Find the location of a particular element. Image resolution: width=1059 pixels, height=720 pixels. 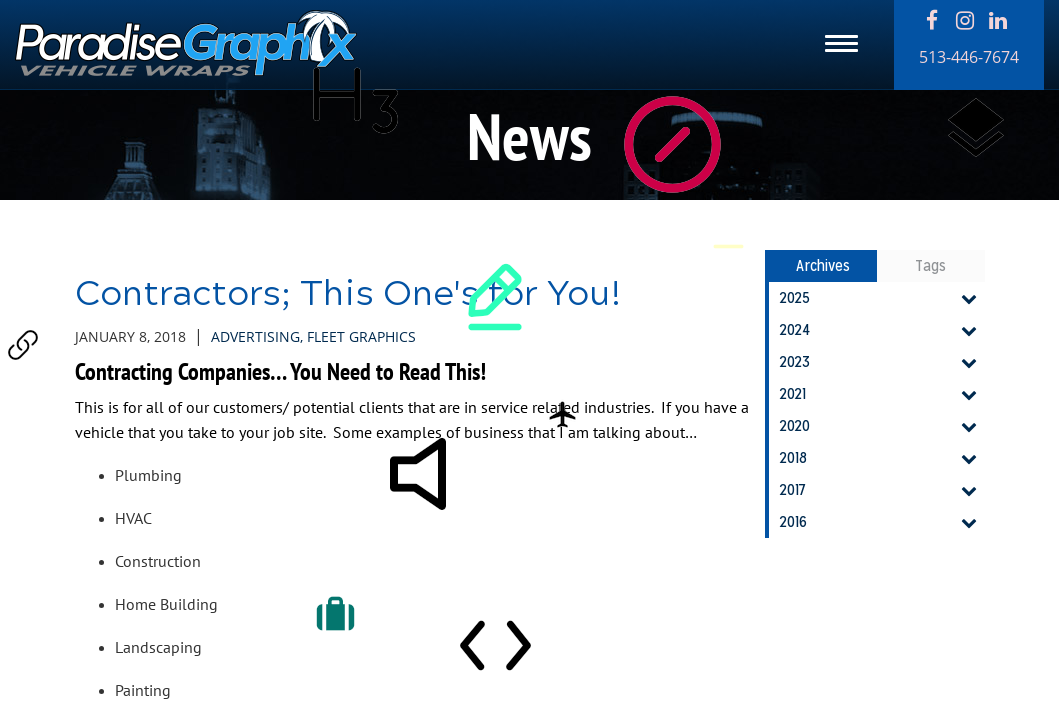

mute or unmute audio is located at coordinates (422, 474).